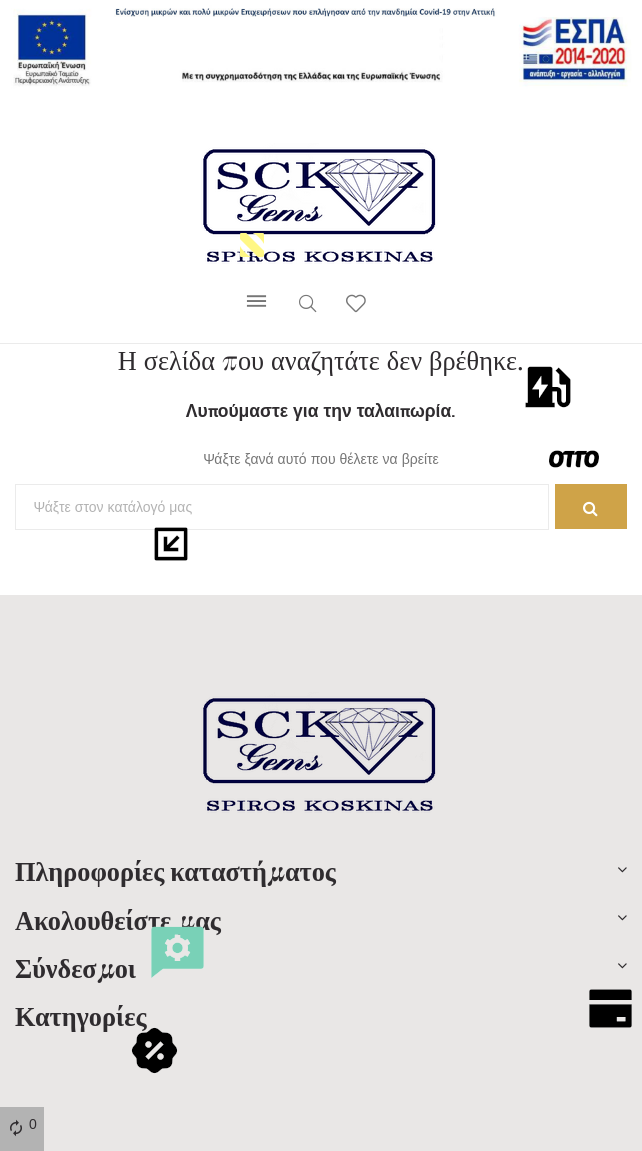 The width and height of the screenshot is (642, 1151). What do you see at coordinates (574, 459) in the screenshot?
I see `visit the OTTO online shopping platform` at bounding box center [574, 459].